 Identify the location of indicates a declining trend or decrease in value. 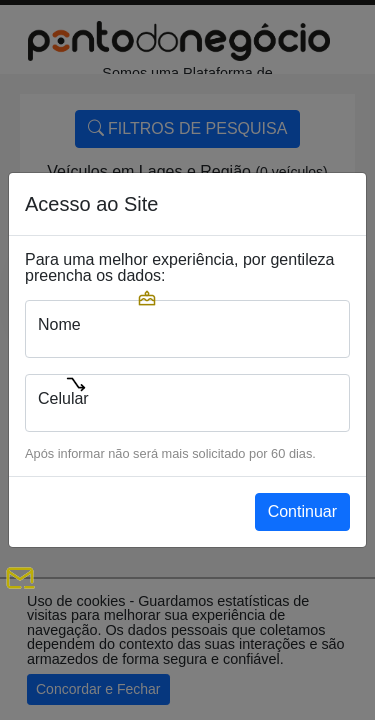
(76, 384).